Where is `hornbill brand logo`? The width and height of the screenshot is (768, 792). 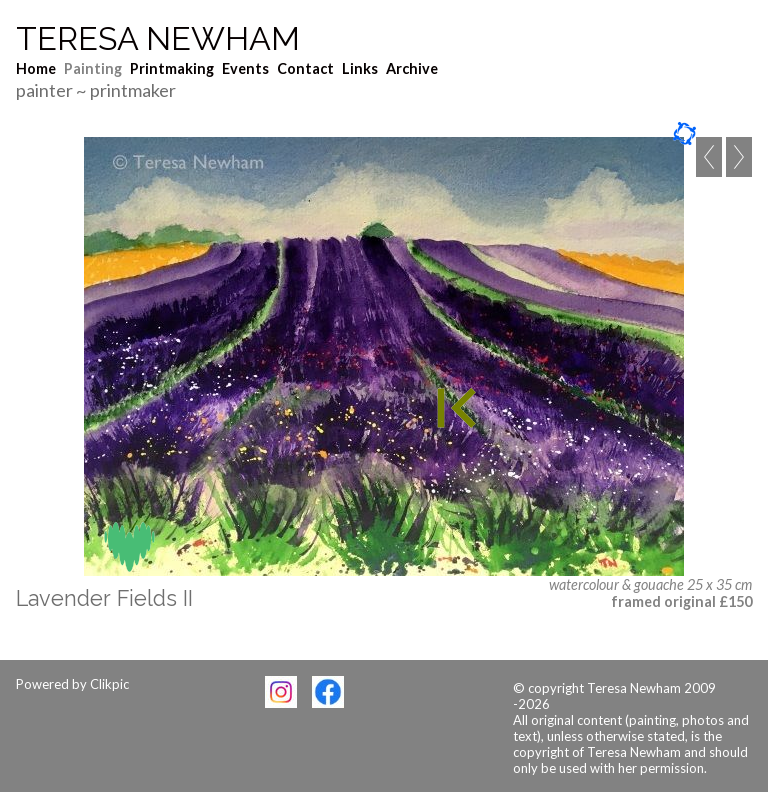 hornbill brand logo is located at coordinates (684, 133).